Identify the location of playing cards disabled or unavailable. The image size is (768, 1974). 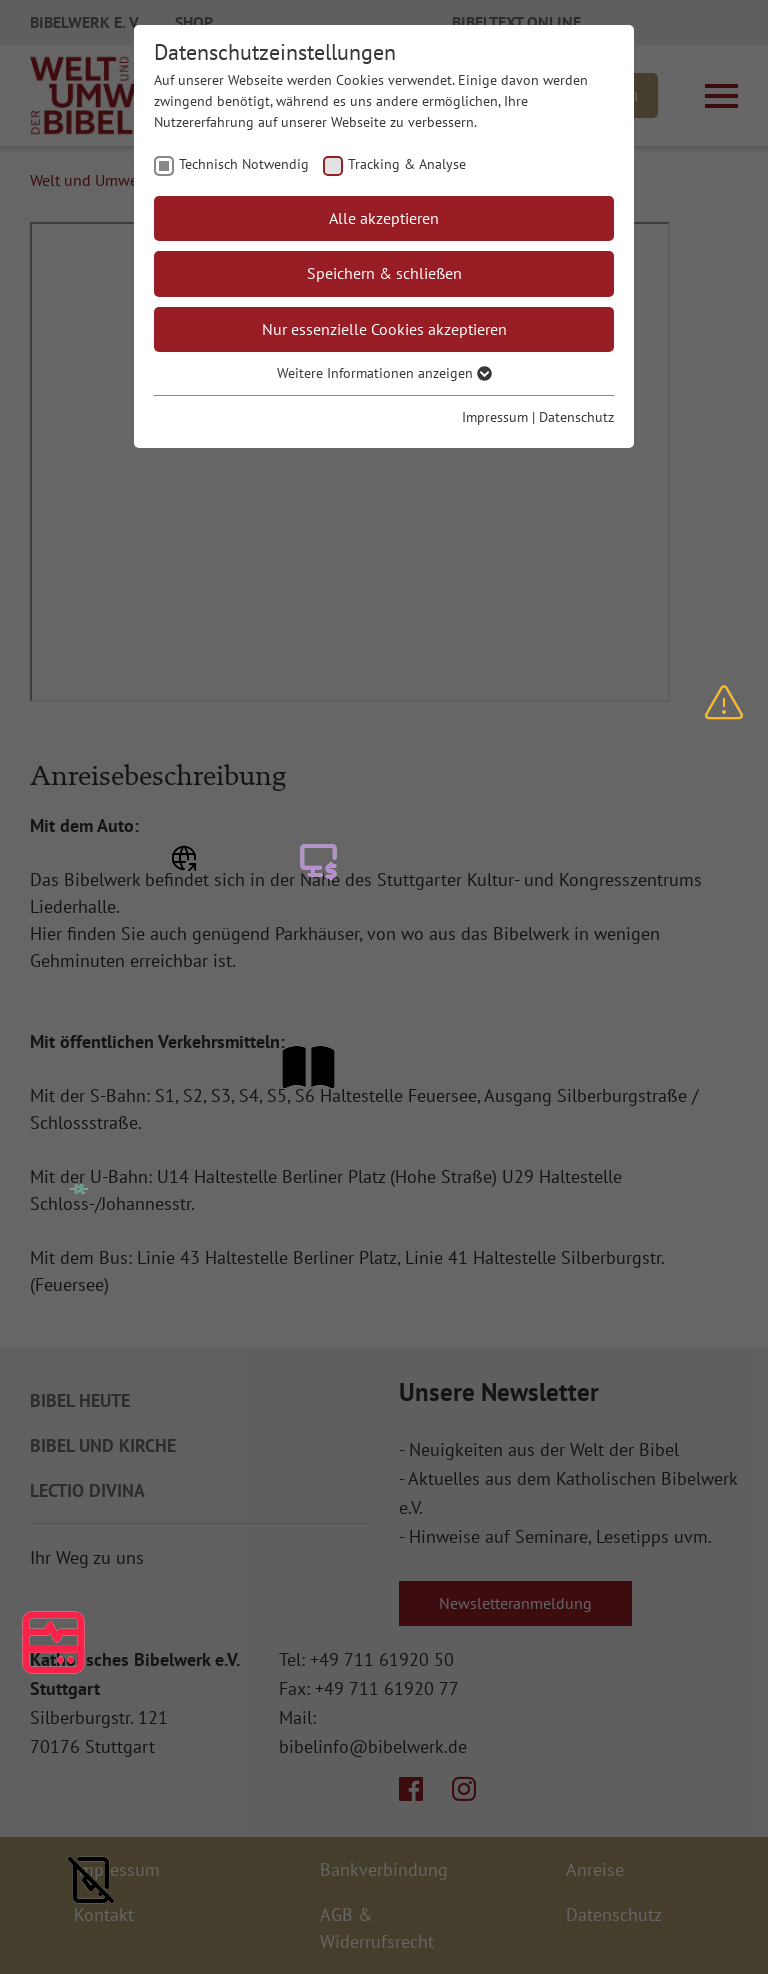
(91, 1880).